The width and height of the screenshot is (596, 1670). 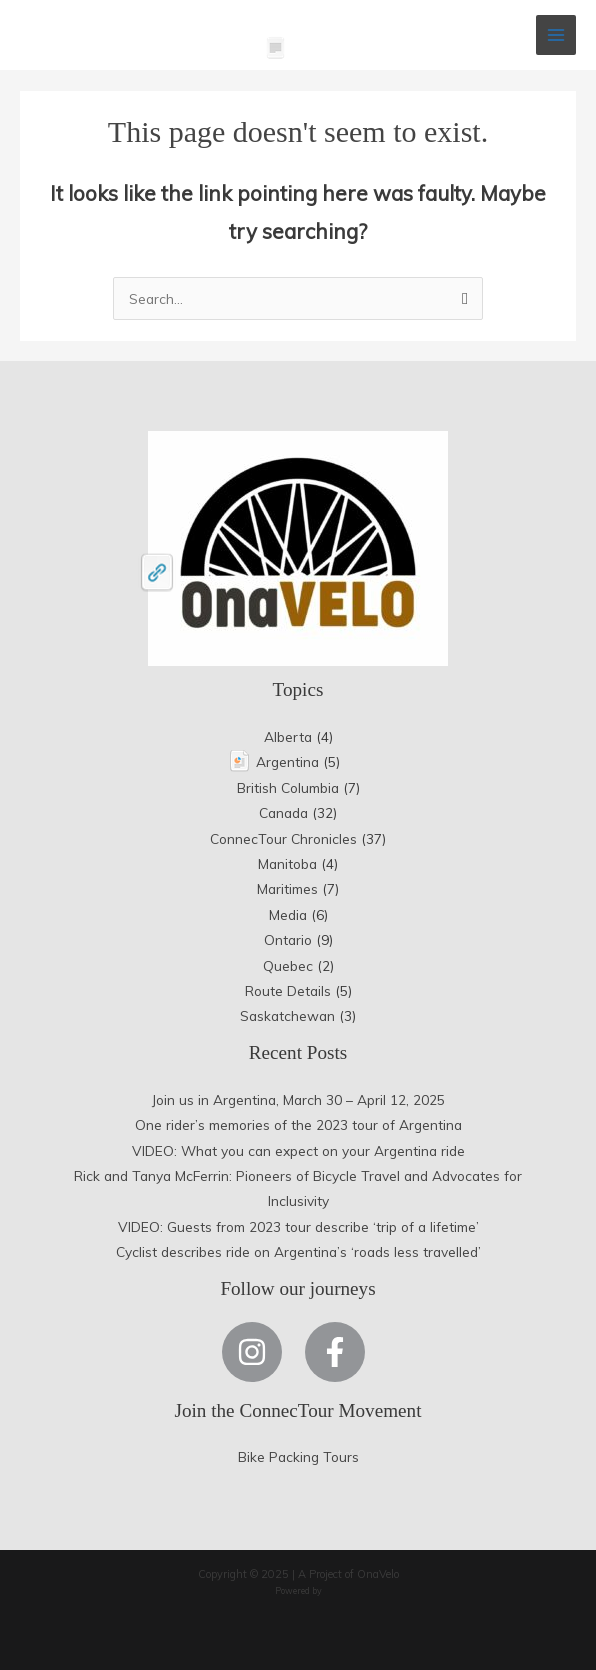 What do you see at coordinates (275, 47) in the screenshot?
I see `indicates a file or folder contains documents` at bounding box center [275, 47].